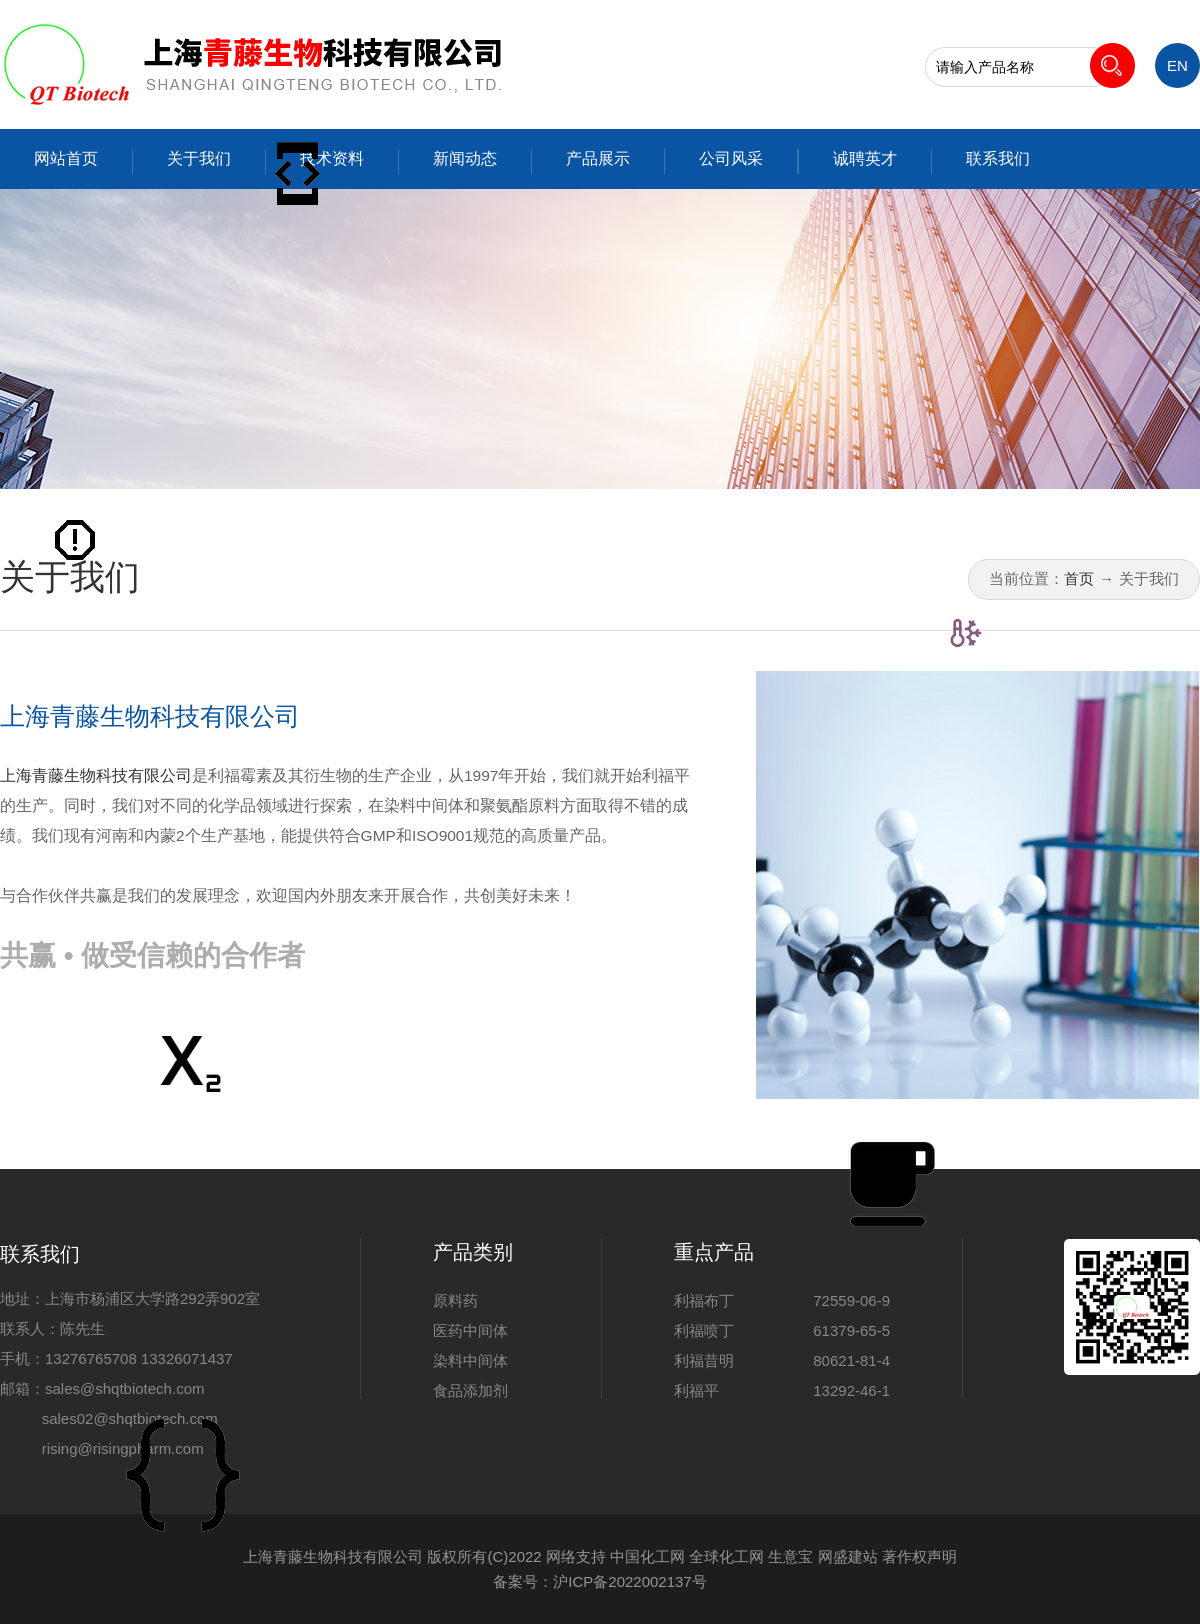 The width and height of the screenshot is (1200, 1624). What do you see at coordinates (888, 1184) in the screenshot?
I see `access café or coffee shop locations` at bounding box center [888, 1184].